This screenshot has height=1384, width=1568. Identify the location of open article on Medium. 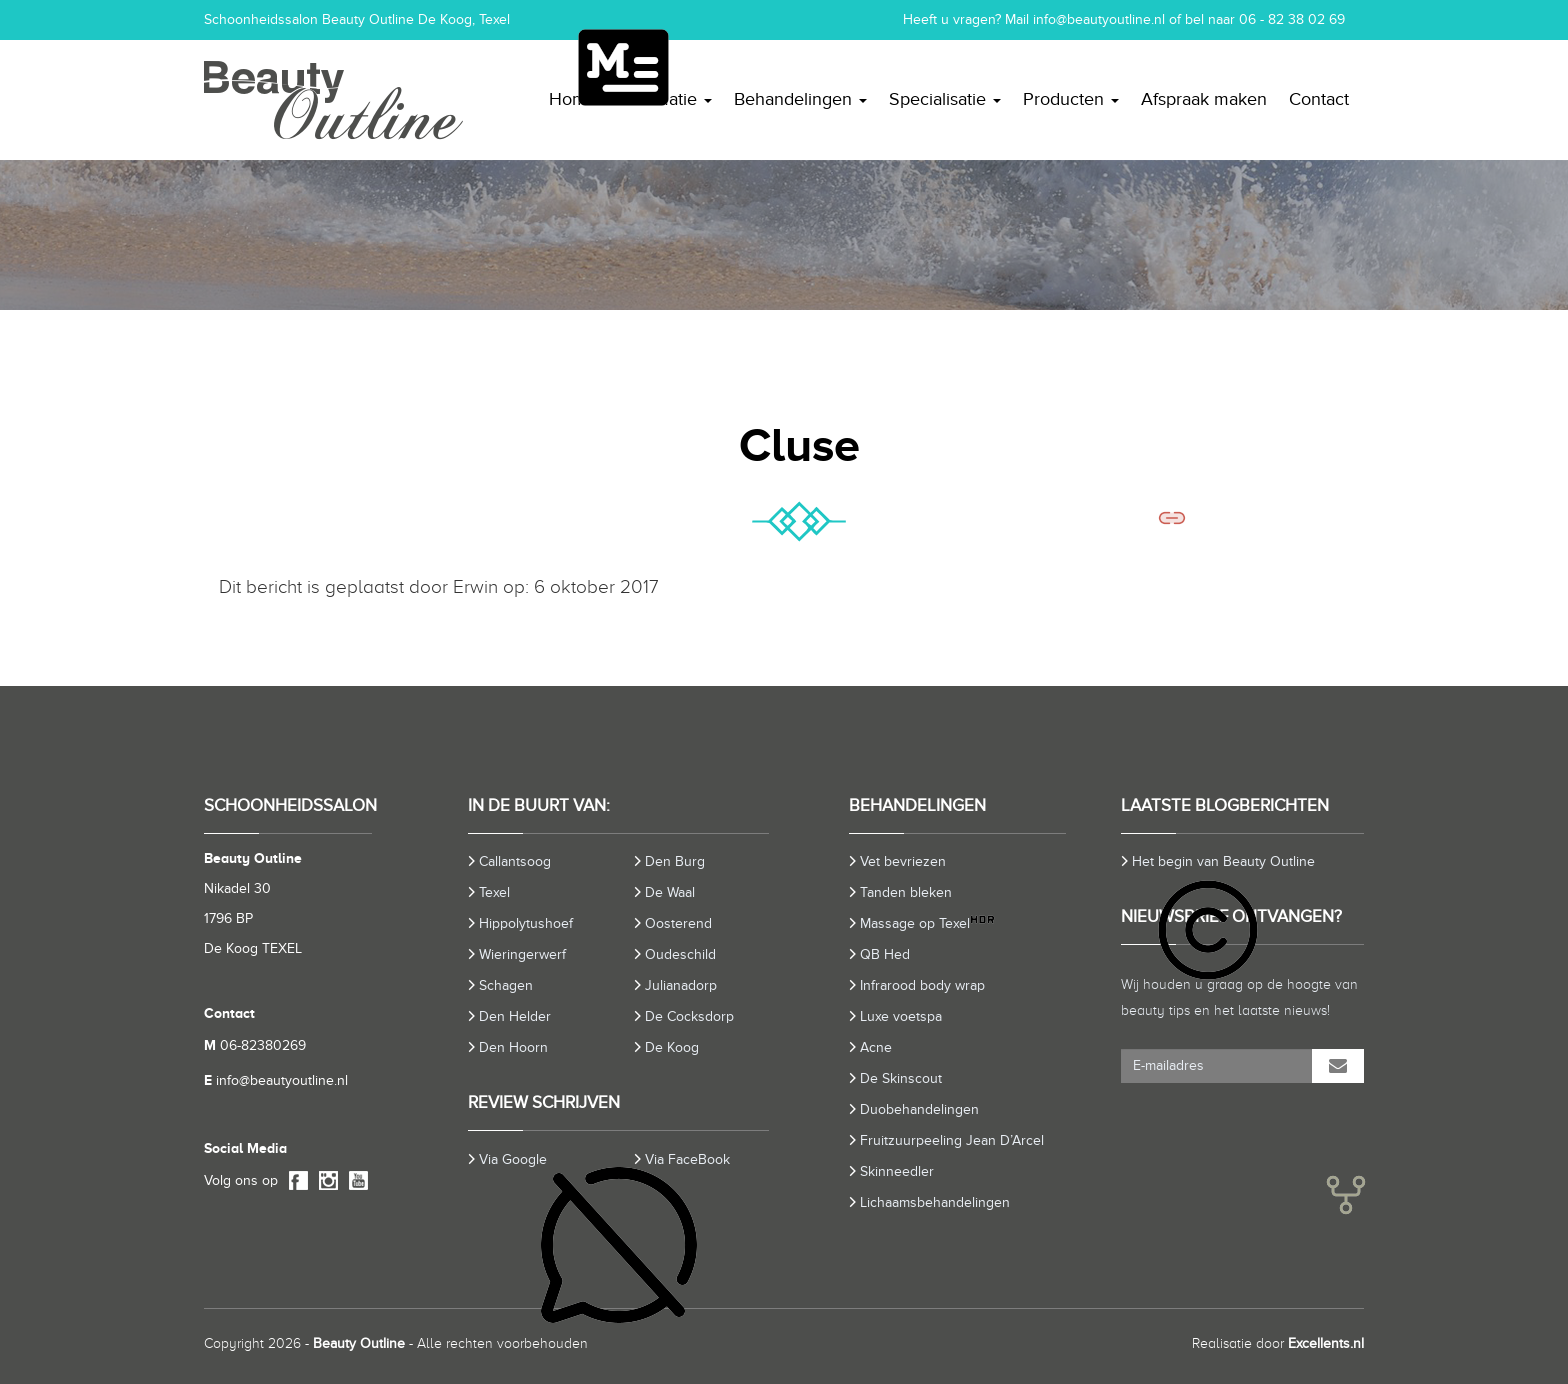
(623, 67).